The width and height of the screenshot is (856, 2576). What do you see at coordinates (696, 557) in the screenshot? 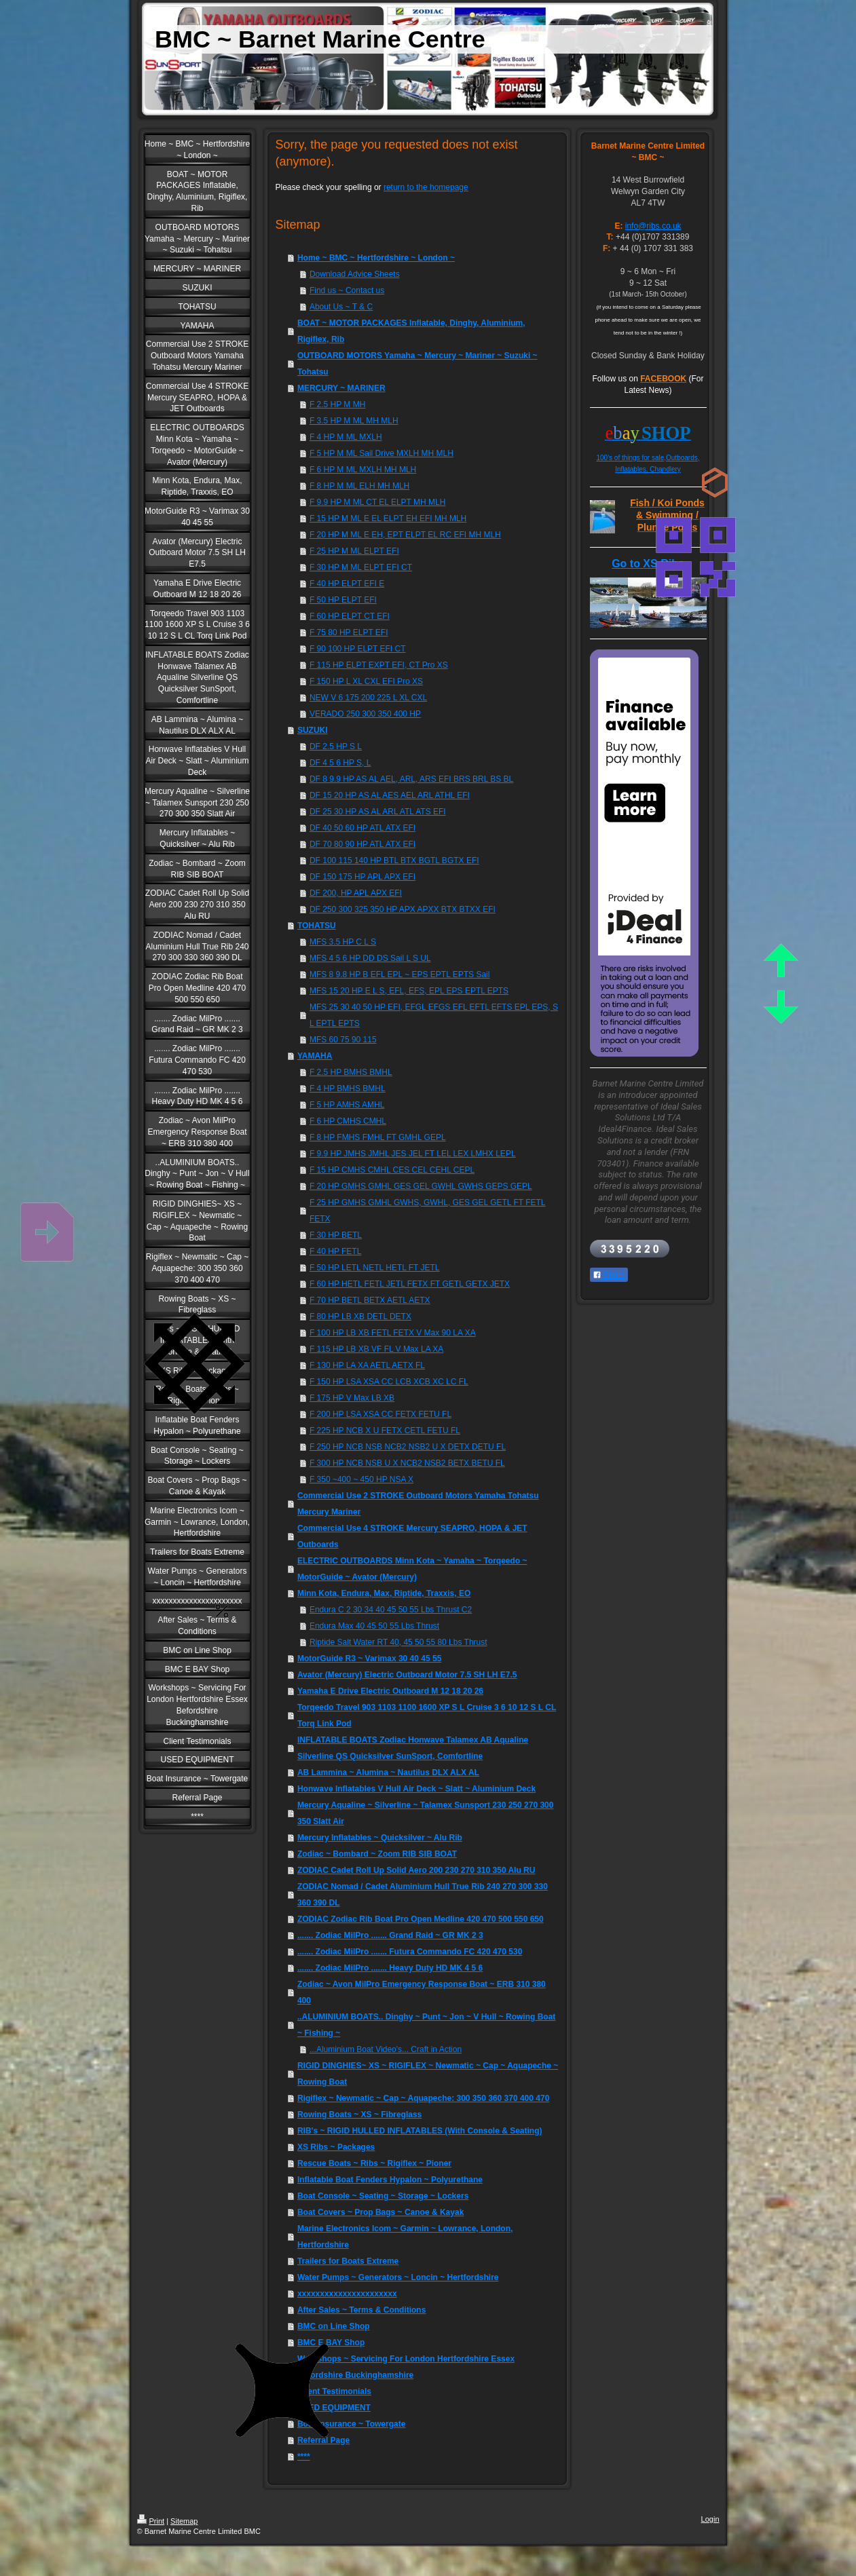
I see `scan or generate a QR code` at bounding box center [696, 557].